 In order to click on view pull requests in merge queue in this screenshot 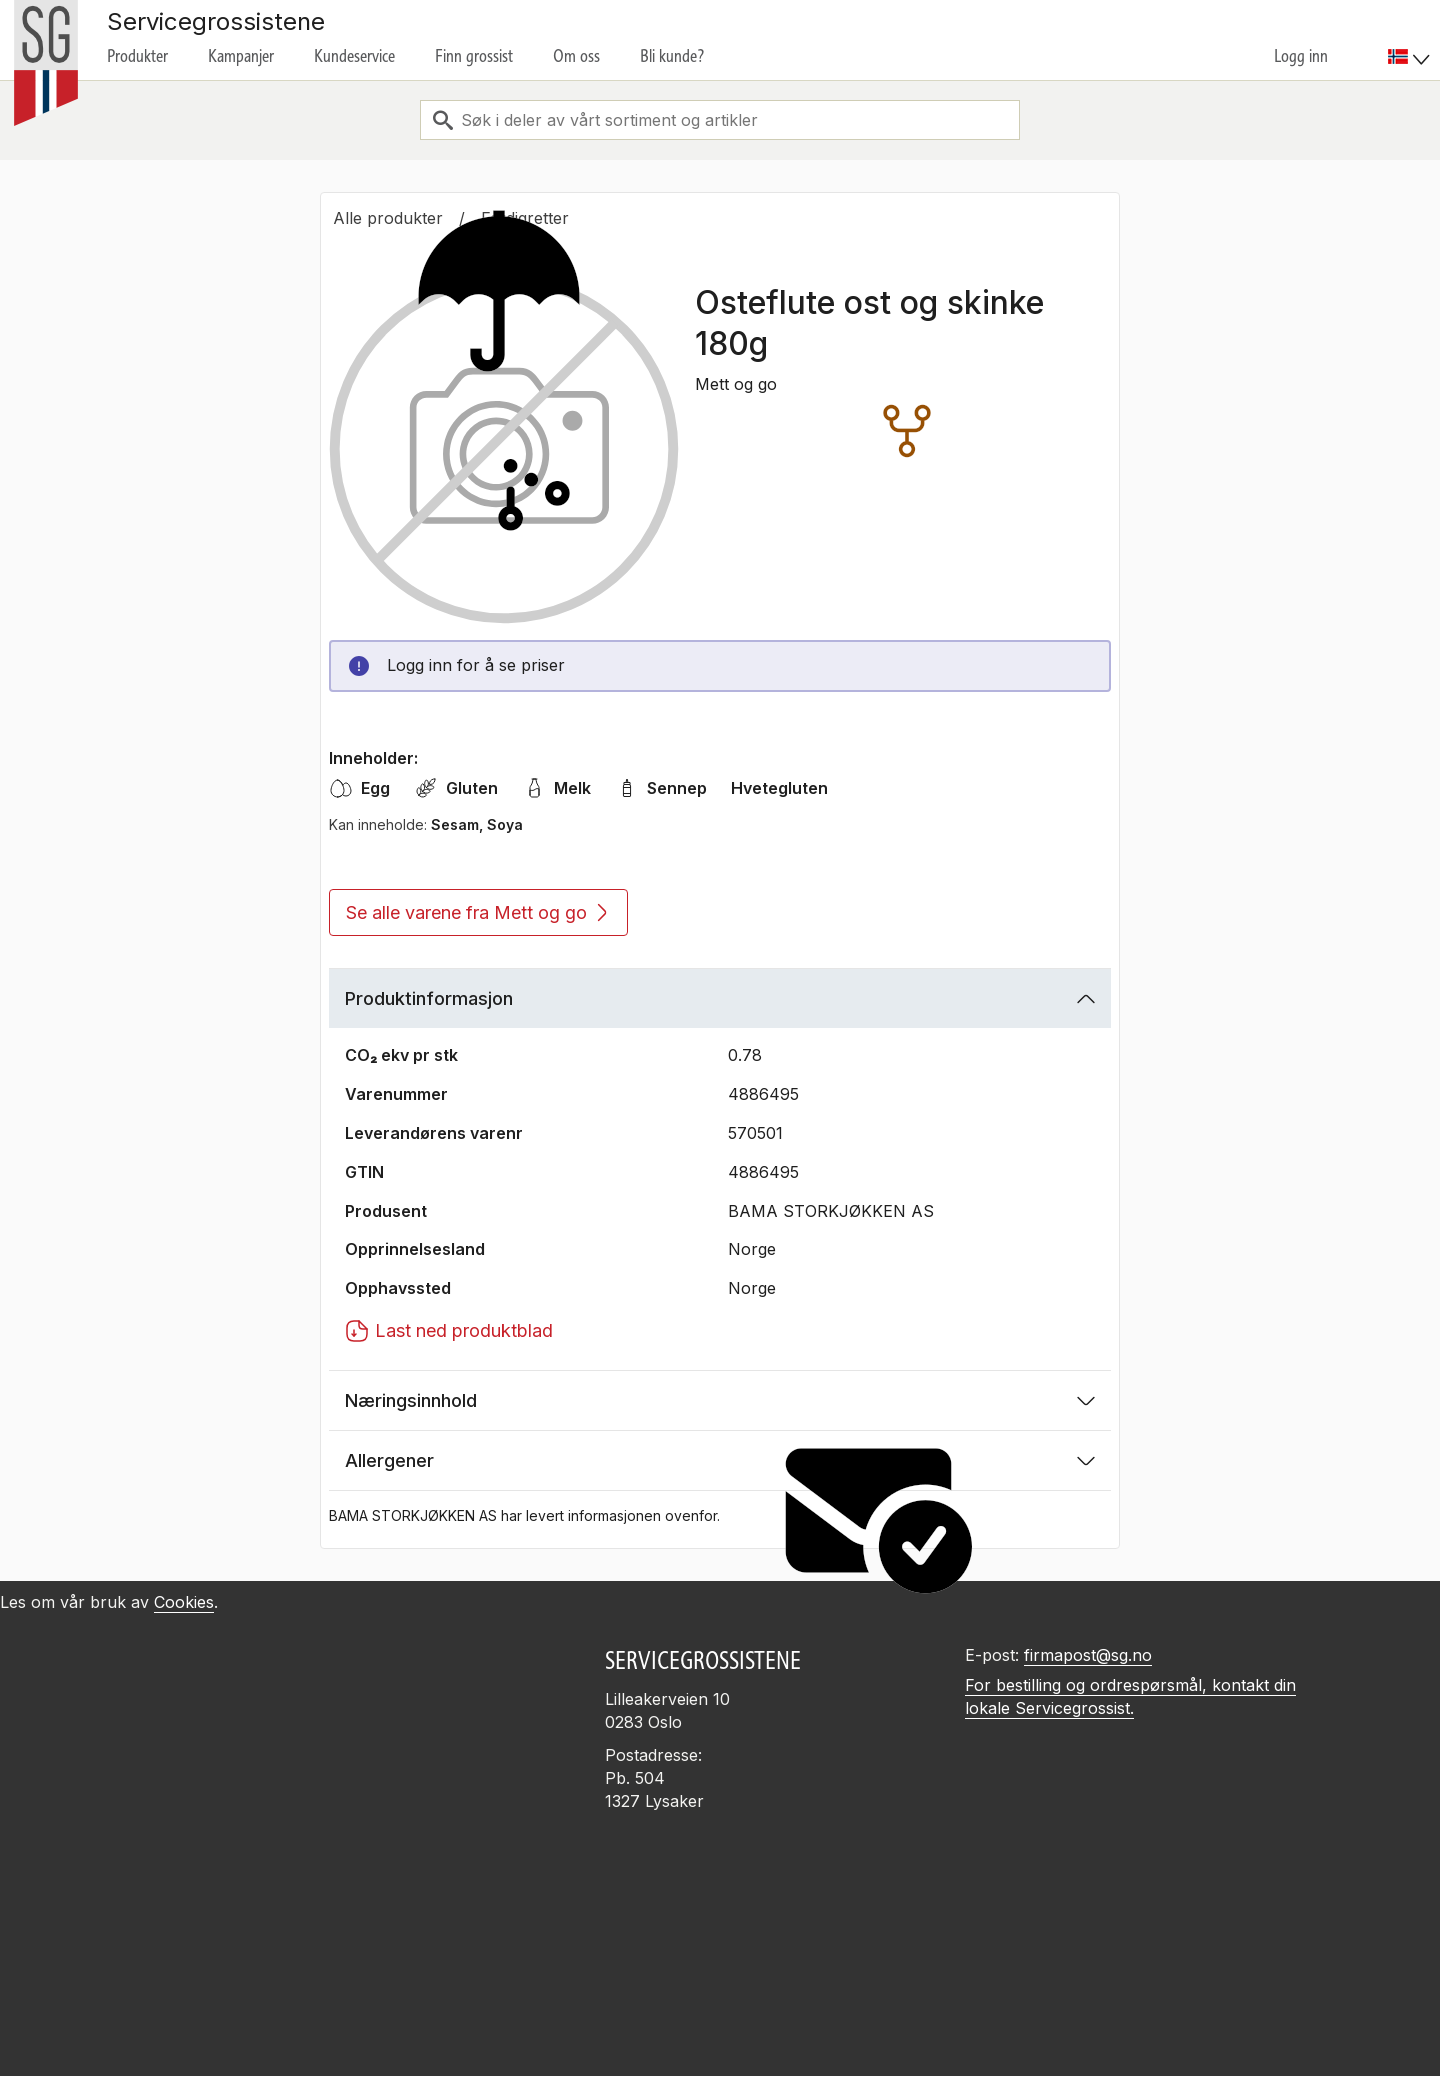, I will do `click(534, 492)`.